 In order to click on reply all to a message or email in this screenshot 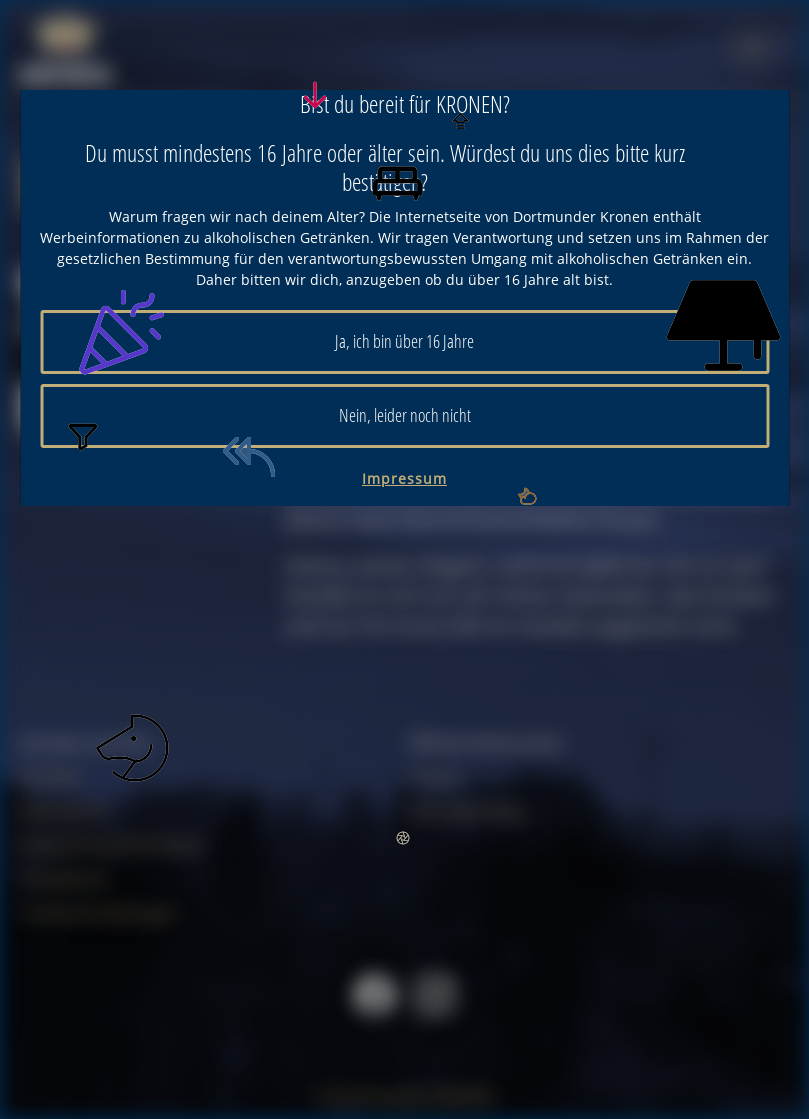, I will do `click(249, 457)`.